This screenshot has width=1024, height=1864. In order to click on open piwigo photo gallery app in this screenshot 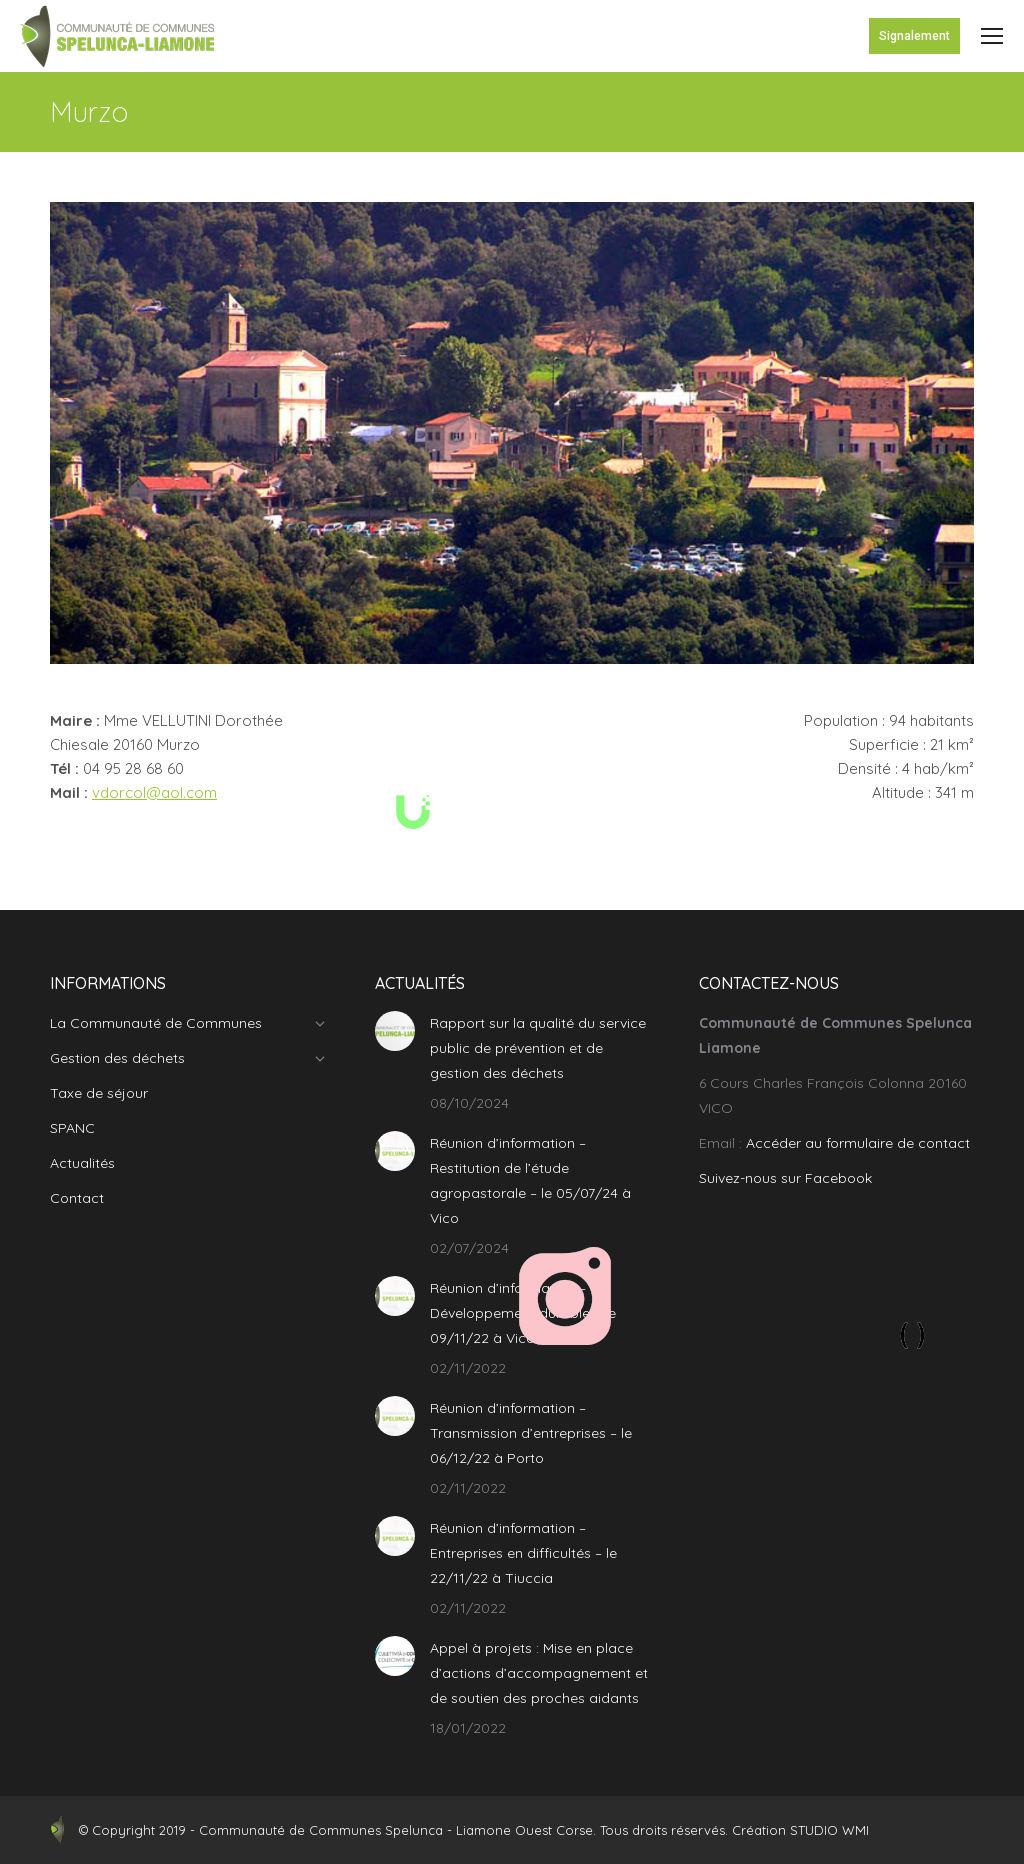, I will do `click(565, 1296)`.